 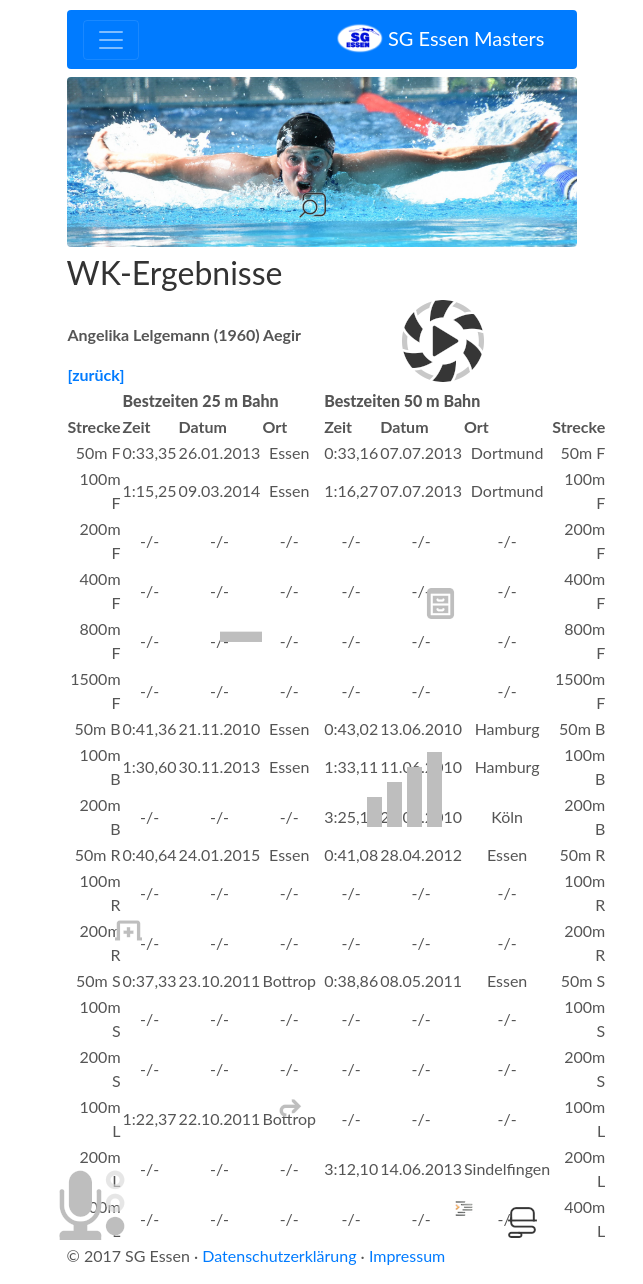 I want to click on redo the last undone action, so click(x=290, y=1108).